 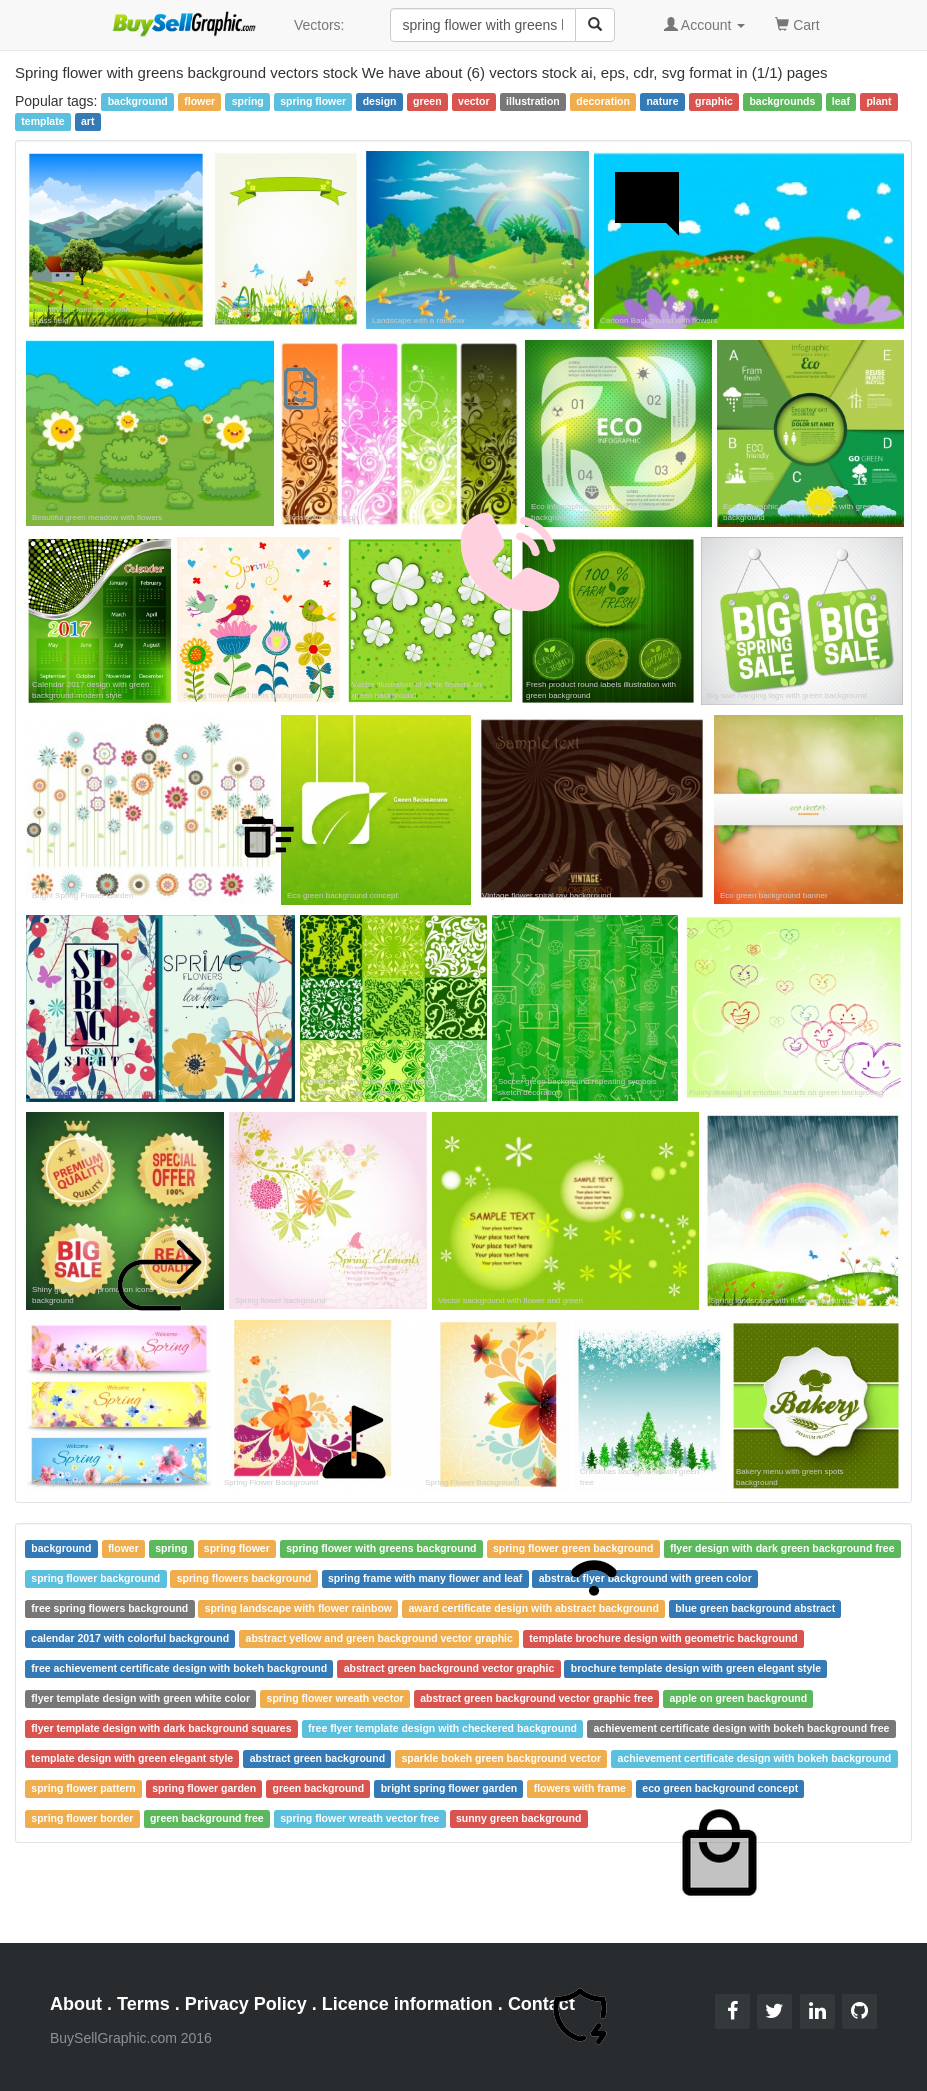 I want to click on bulk delete selected items, so click(x=268, y=837).